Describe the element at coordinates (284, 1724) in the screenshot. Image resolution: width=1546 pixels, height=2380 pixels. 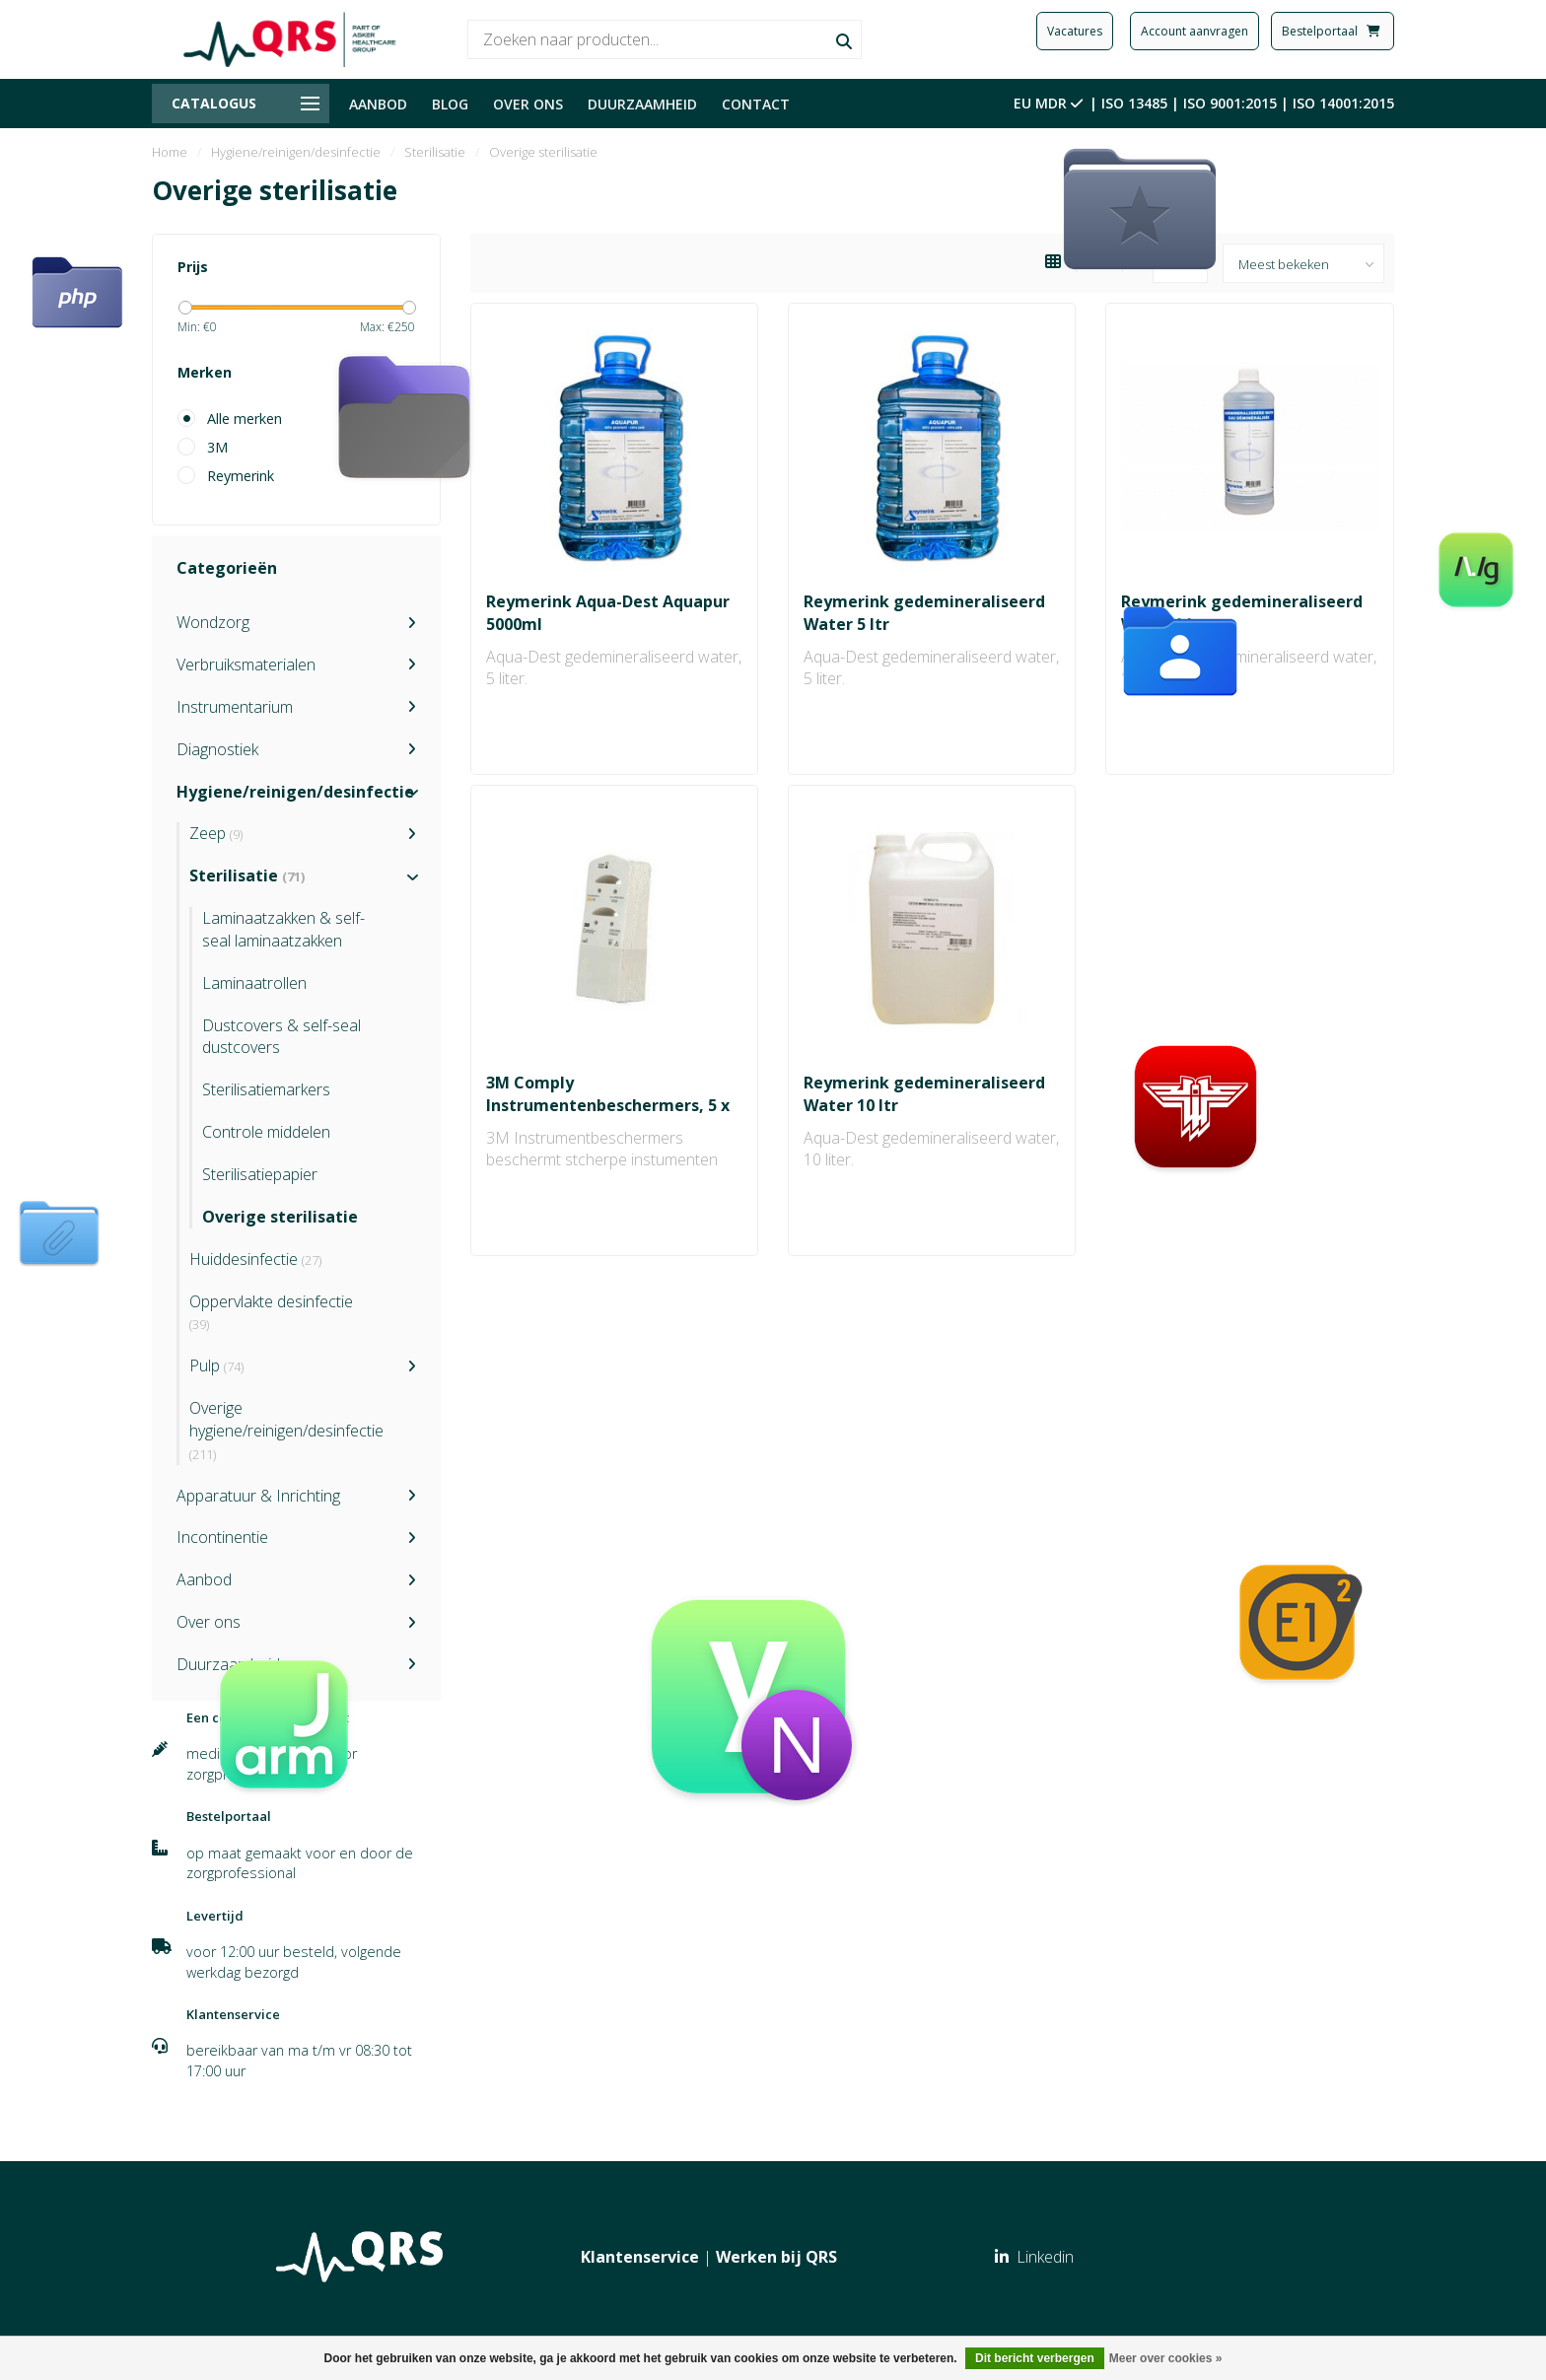
I see `launch JArmEmu ARM assembly emulator` at that location.